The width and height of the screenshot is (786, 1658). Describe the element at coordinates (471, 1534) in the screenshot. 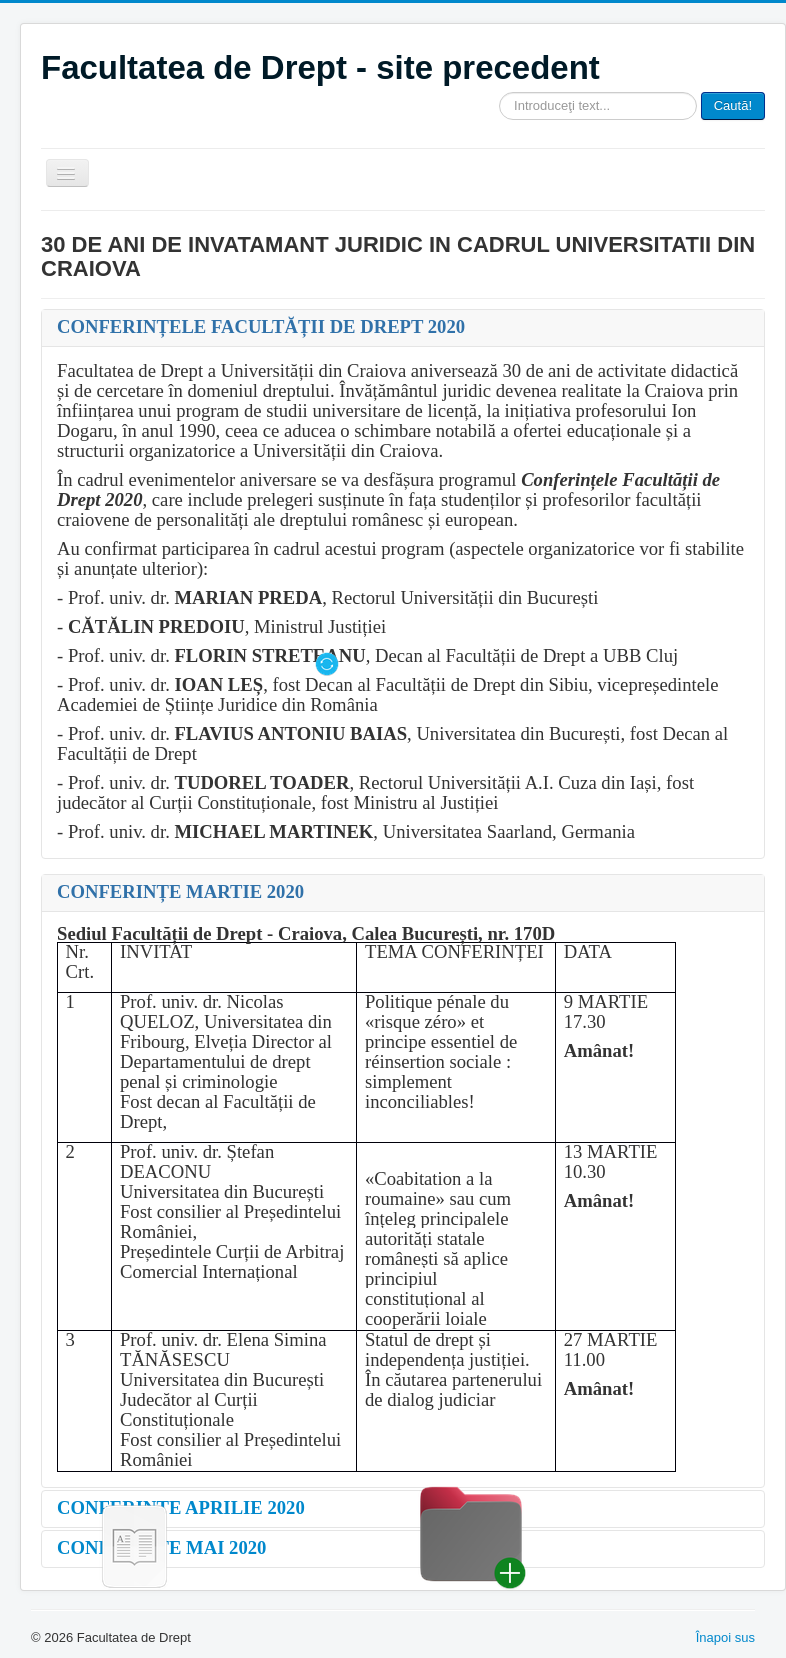

I see `create a new folder` at that location.